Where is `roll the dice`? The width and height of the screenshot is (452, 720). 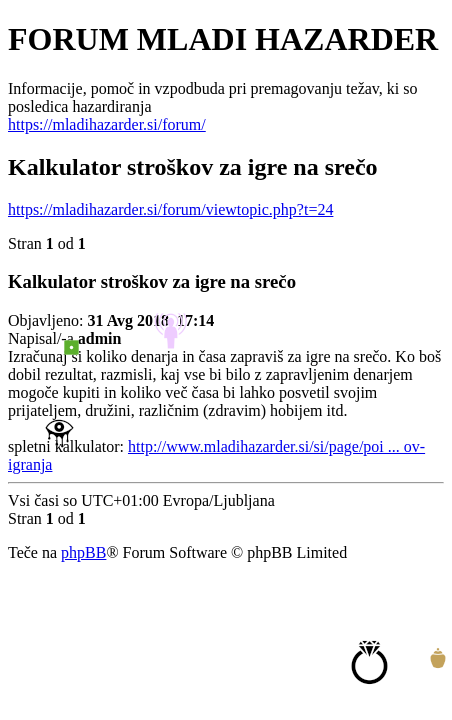
roll the dice is located at coordinates (71, 347).